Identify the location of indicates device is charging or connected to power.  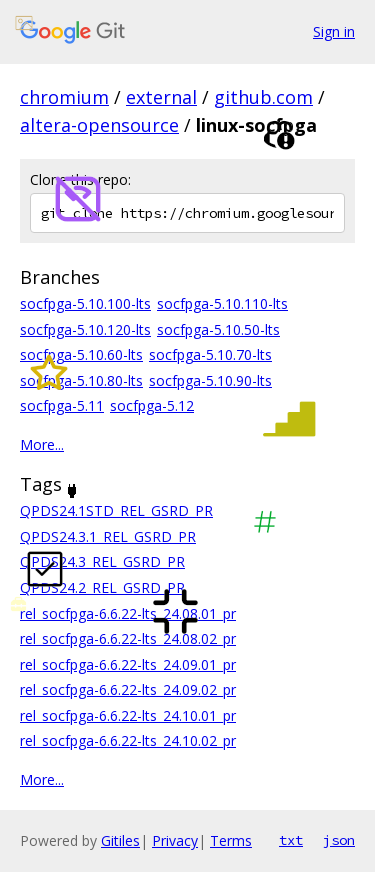
(72, 491).